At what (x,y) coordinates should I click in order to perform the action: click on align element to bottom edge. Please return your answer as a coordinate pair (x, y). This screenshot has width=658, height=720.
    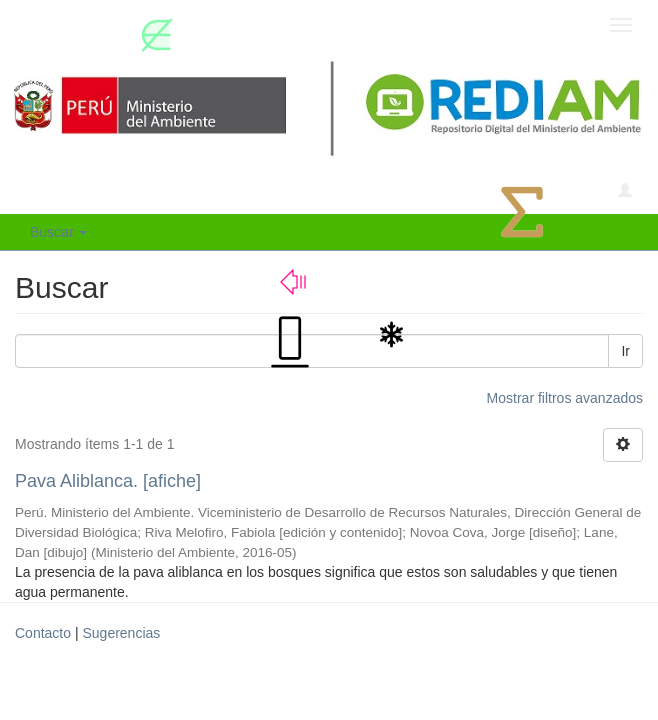
    Looking at the image, I should click on (290, 341).